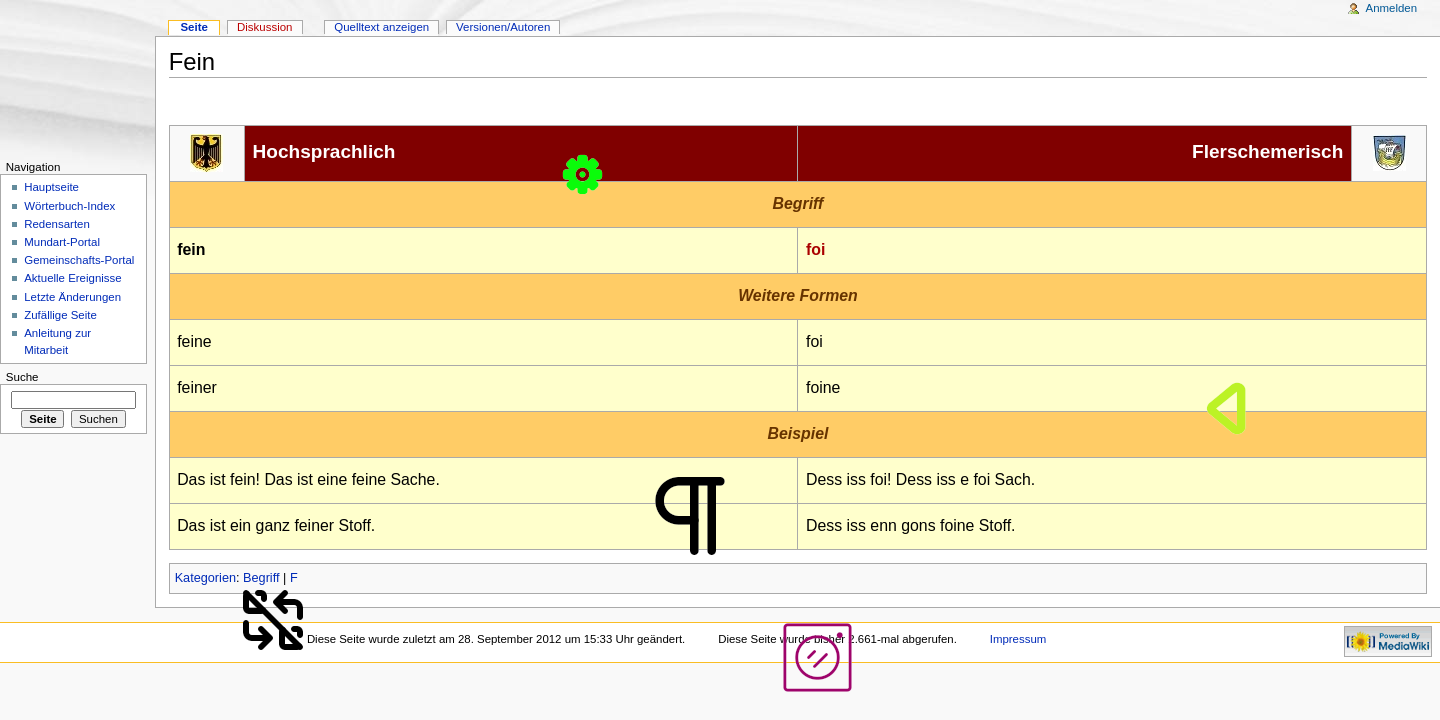  I want to click on go back to the previous screen, so click(1230, 408).